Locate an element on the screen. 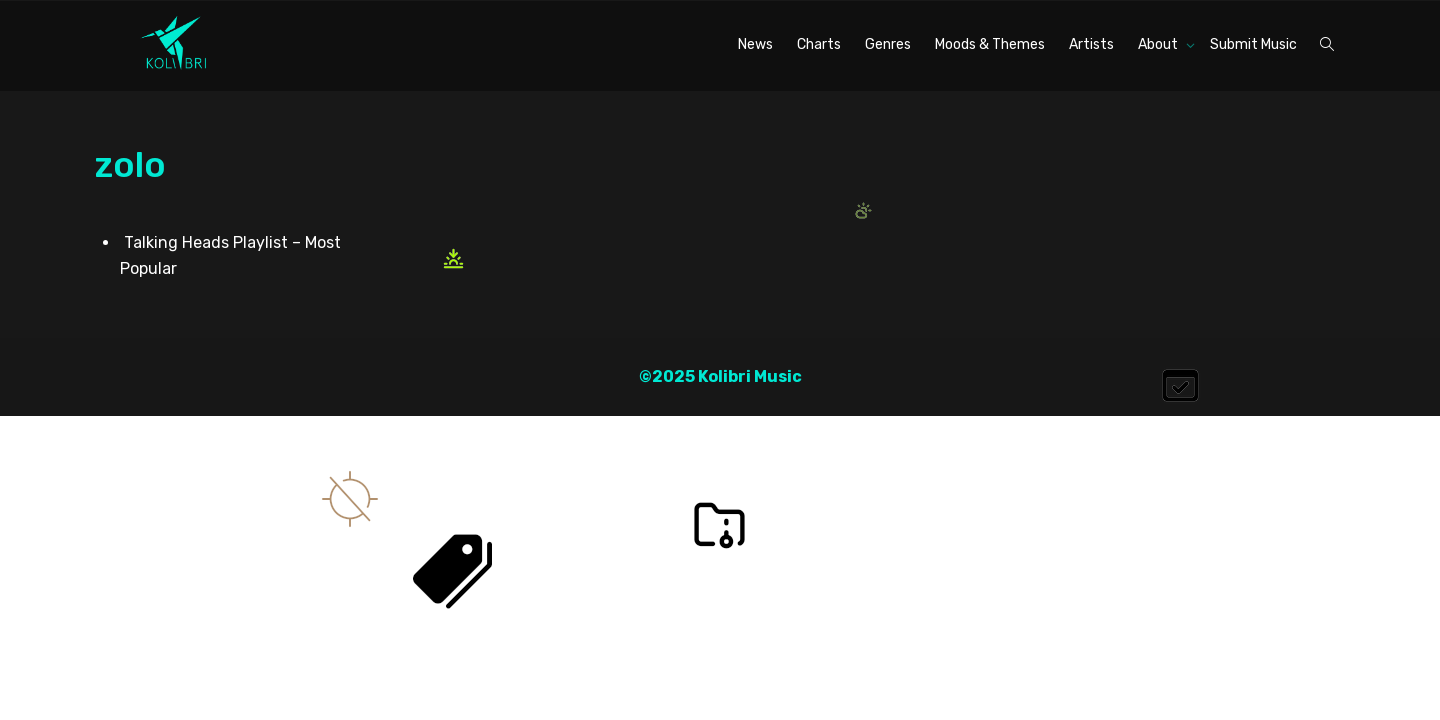 The height and width of the screenshot is (720, 1440). view or manage tags is located at coordinates (452, 571).